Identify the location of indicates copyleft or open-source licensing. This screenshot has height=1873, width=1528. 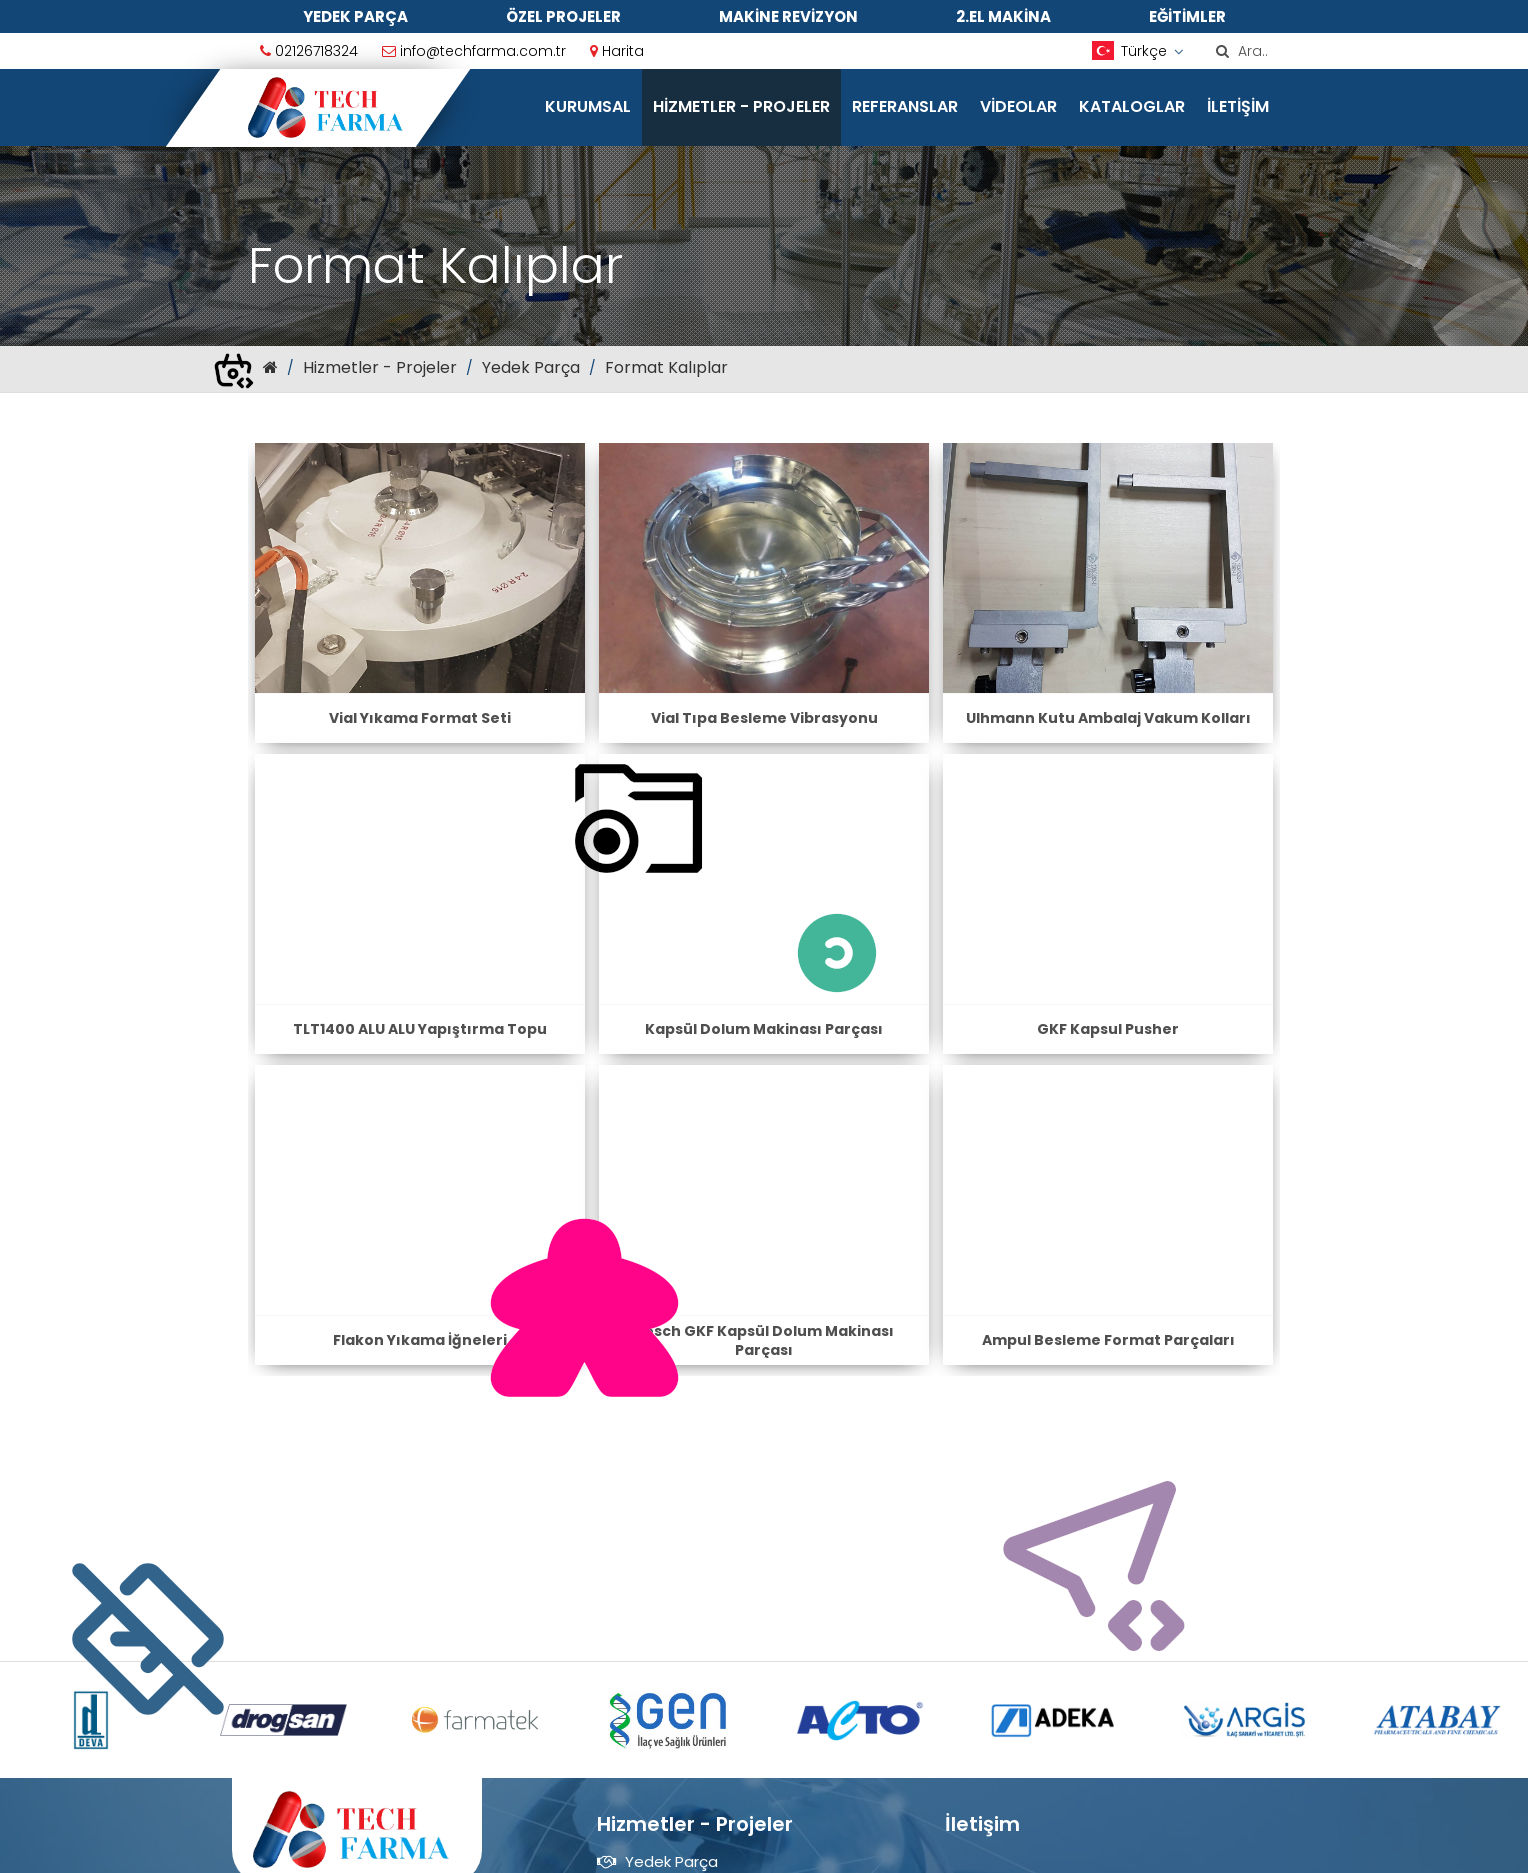
(837, 953).